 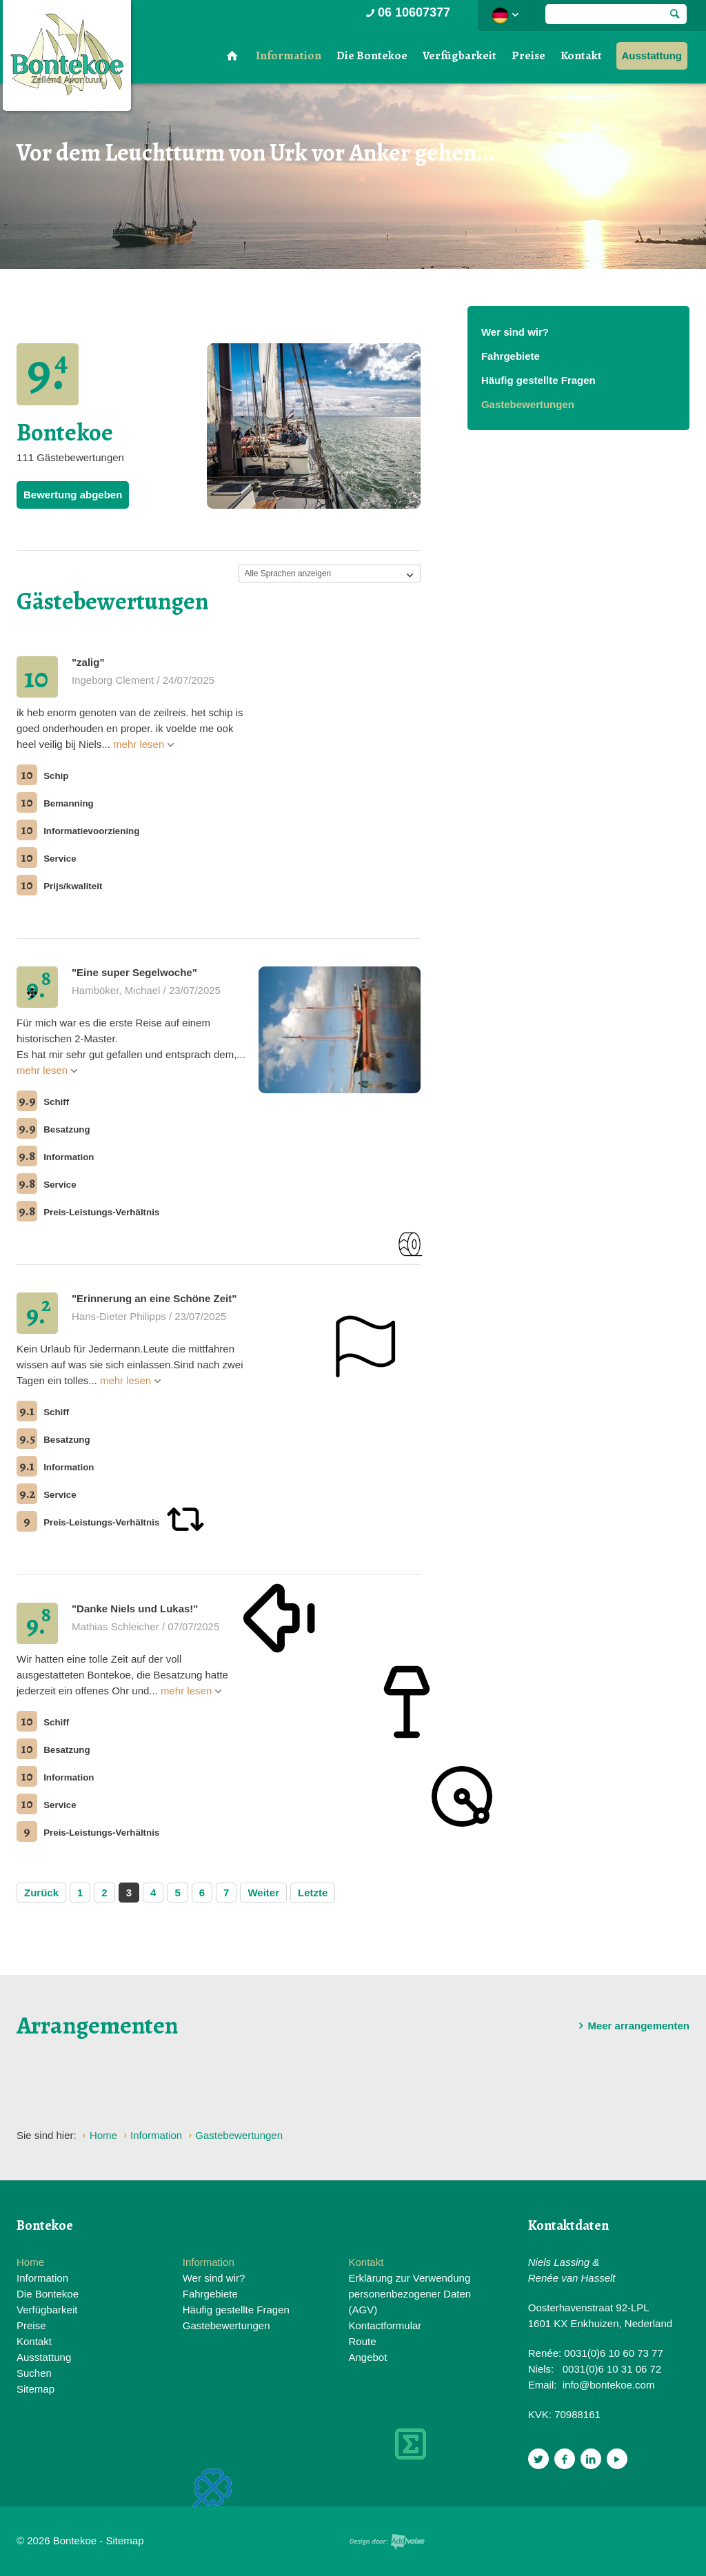 What do you see at coordinates (185, 1519) in the screenshot?
I see `enable repeat or loop playback` at bounding box center [185, 1519].